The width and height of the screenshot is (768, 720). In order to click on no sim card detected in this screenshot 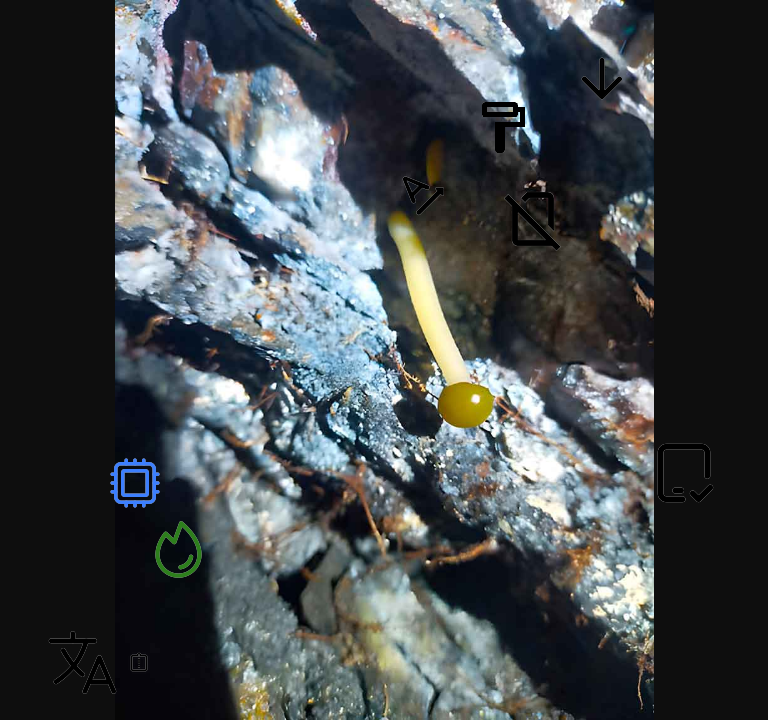, I will do `click(533, 219)`.